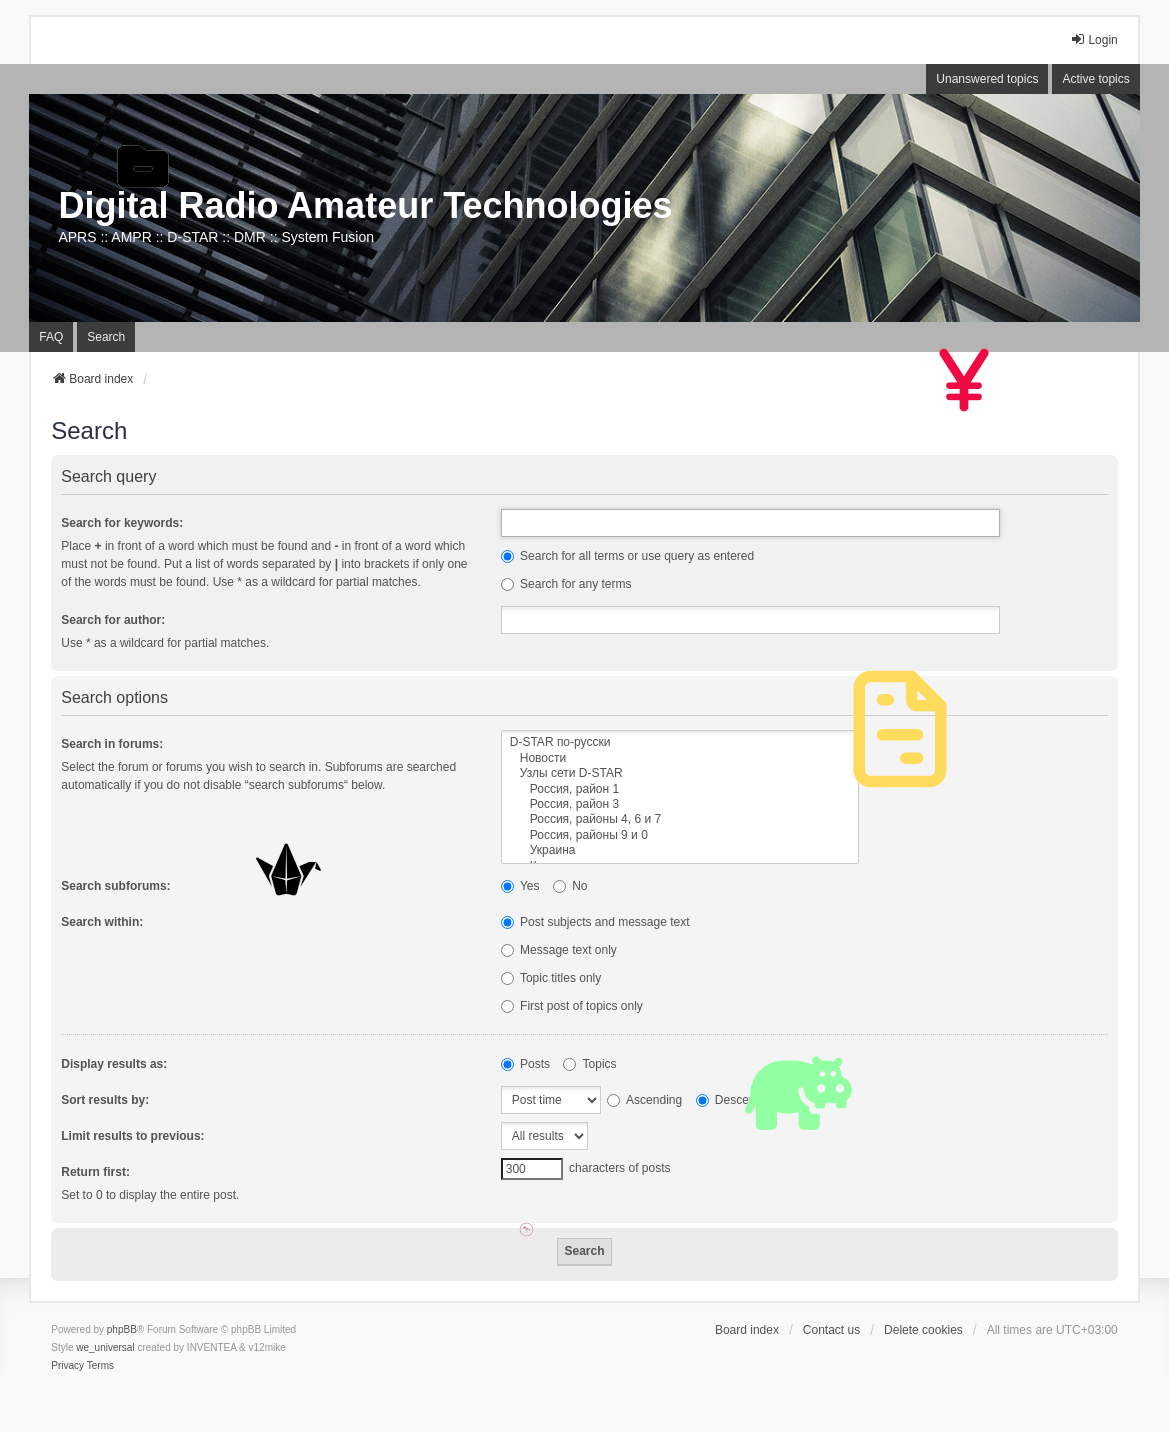 This screenshot has height=1432, width=1169. What do you see at coordinates (798, 1092) in the screenshot?
I see `hippo animal icon` at bounding box center [798, 1092].